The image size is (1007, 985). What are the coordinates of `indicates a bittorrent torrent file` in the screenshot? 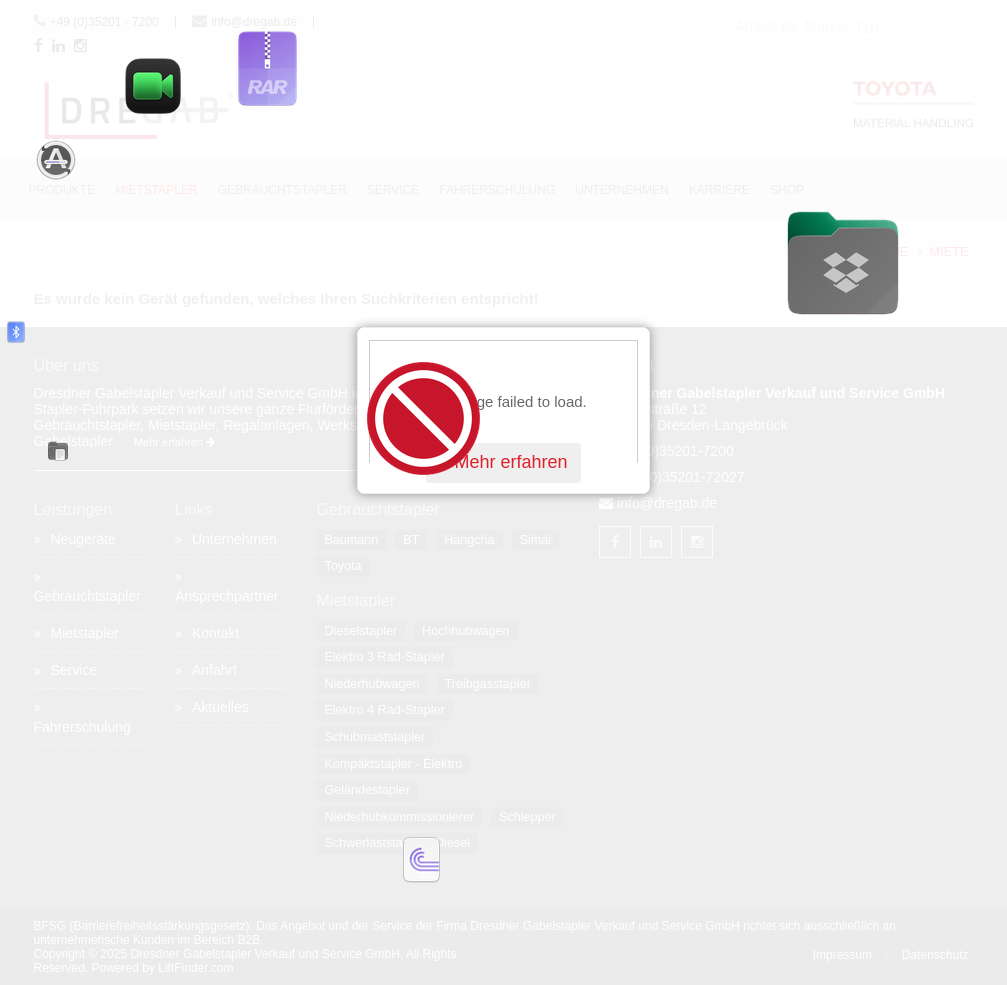 It's located at (421, 859).